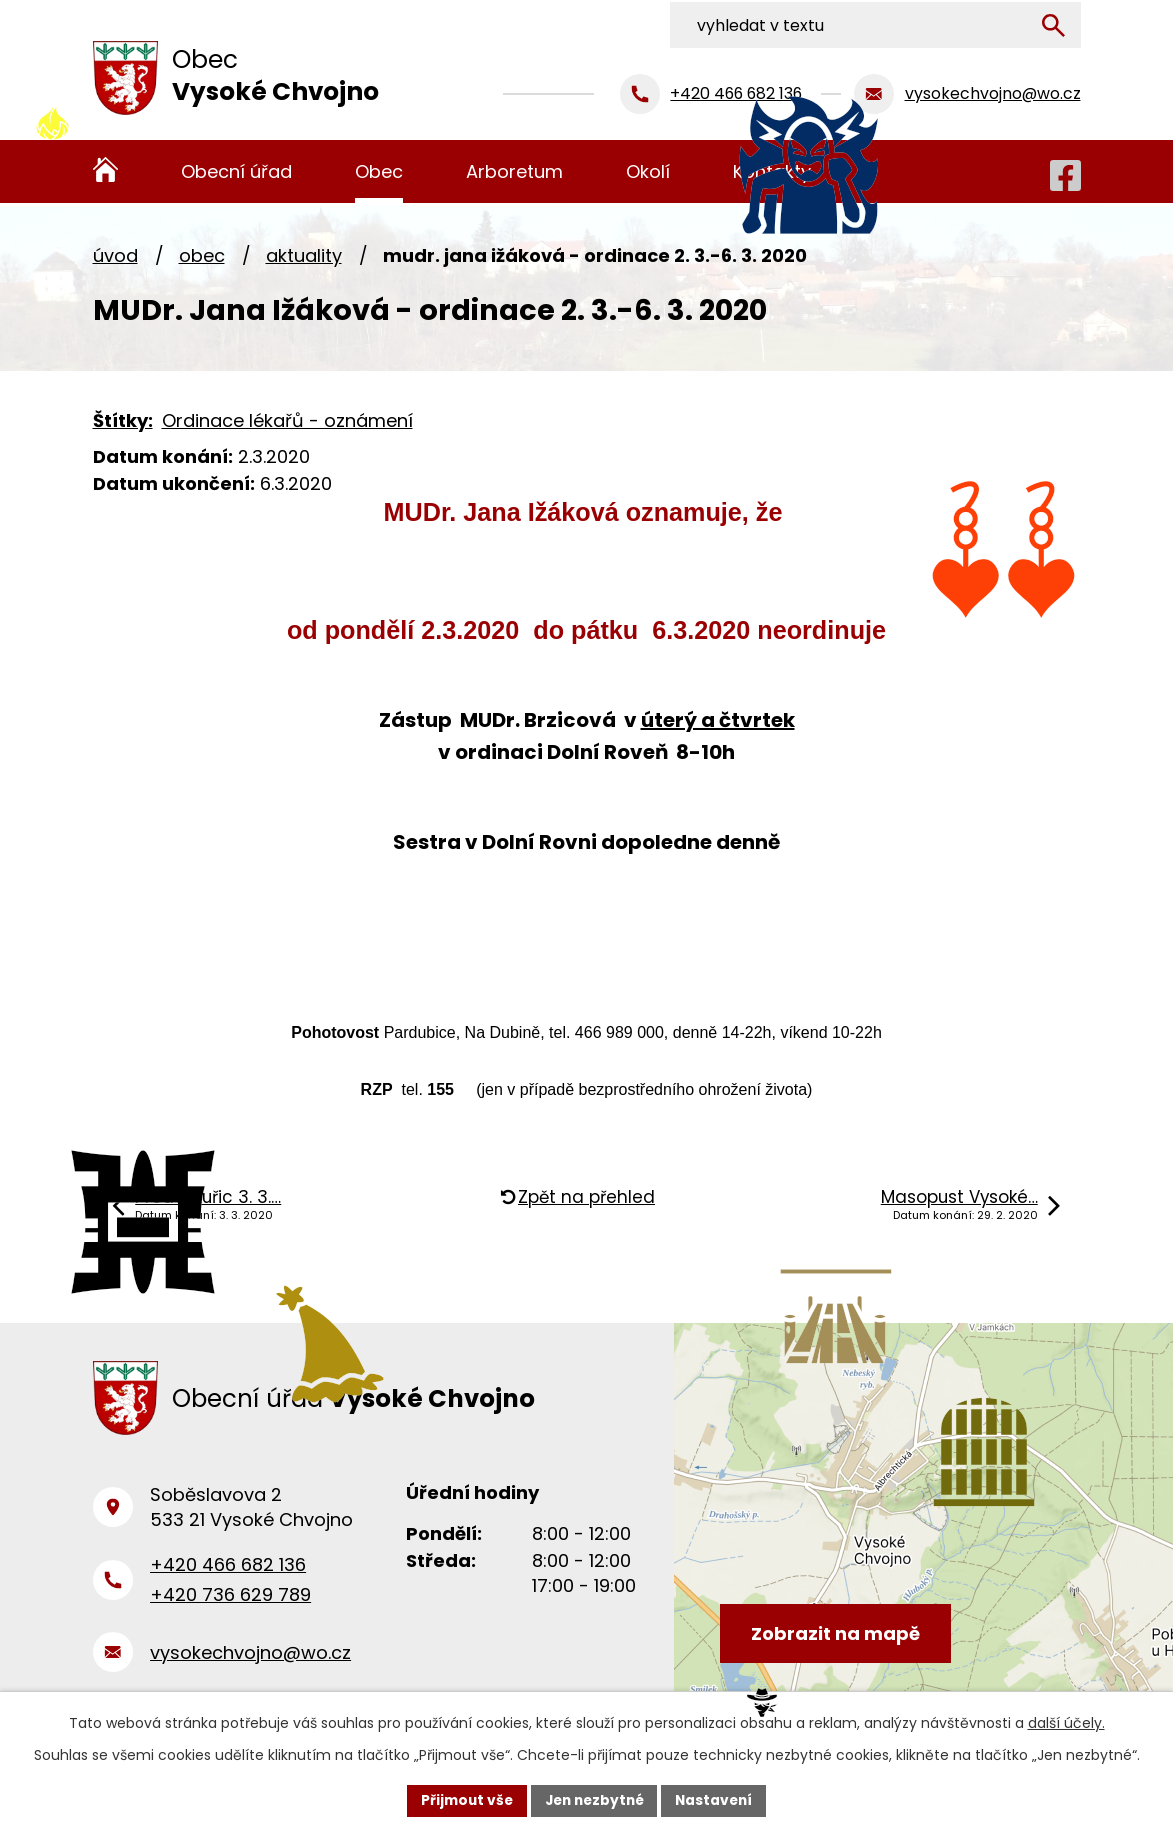  Describe the element at coordinates (762, 1702) in the screenshot. I see `indicates outlaw or bandit character type` at that location.